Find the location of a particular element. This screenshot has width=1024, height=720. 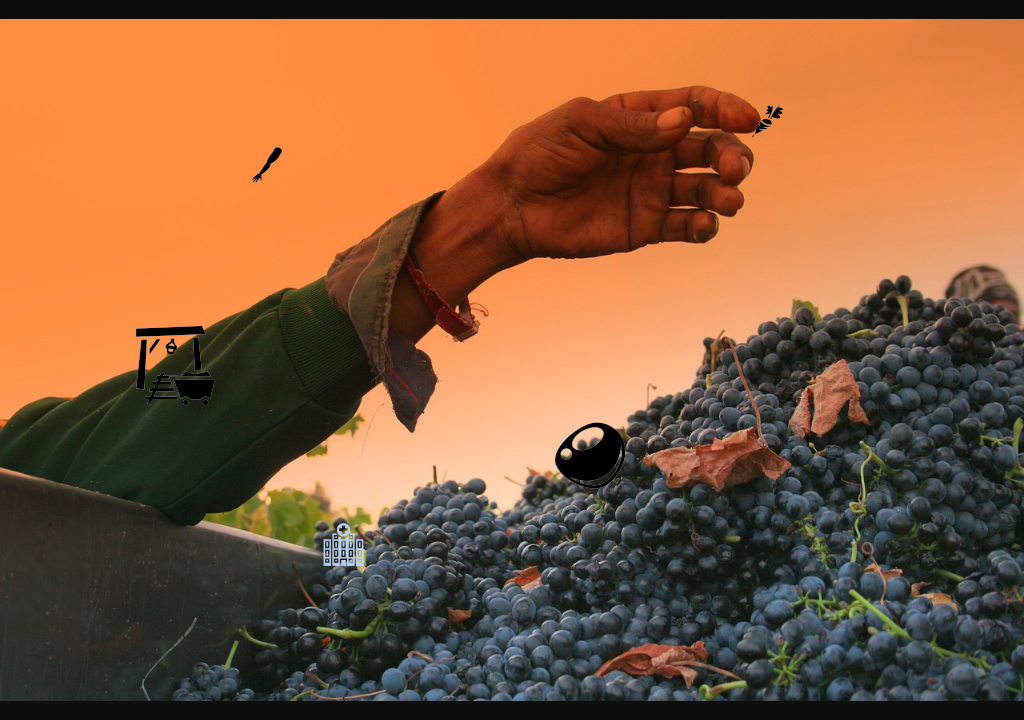

find nearby hospitals or medical facilities is located at coordinates (343, 544).